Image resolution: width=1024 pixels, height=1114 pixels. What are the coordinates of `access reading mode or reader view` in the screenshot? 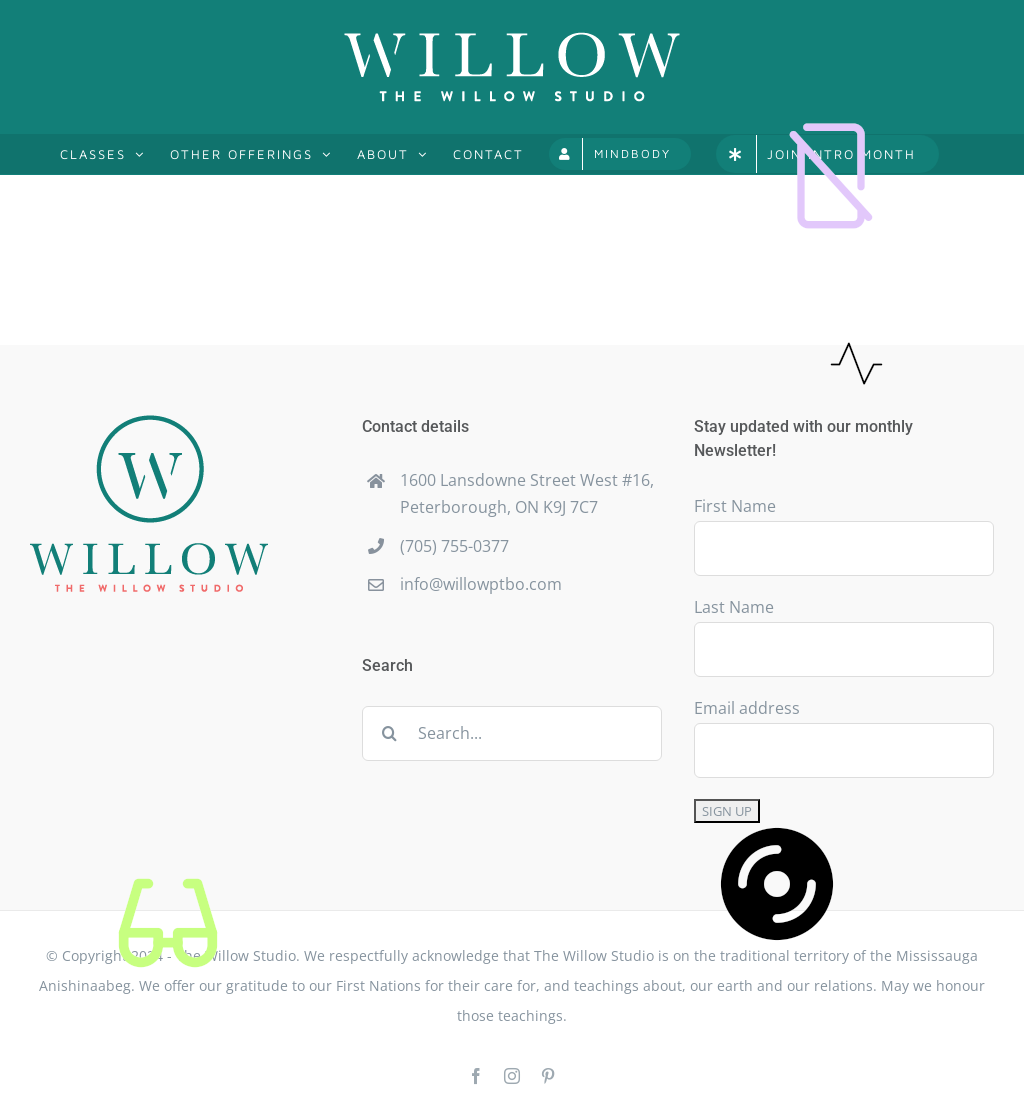 It's located at (168, 923).